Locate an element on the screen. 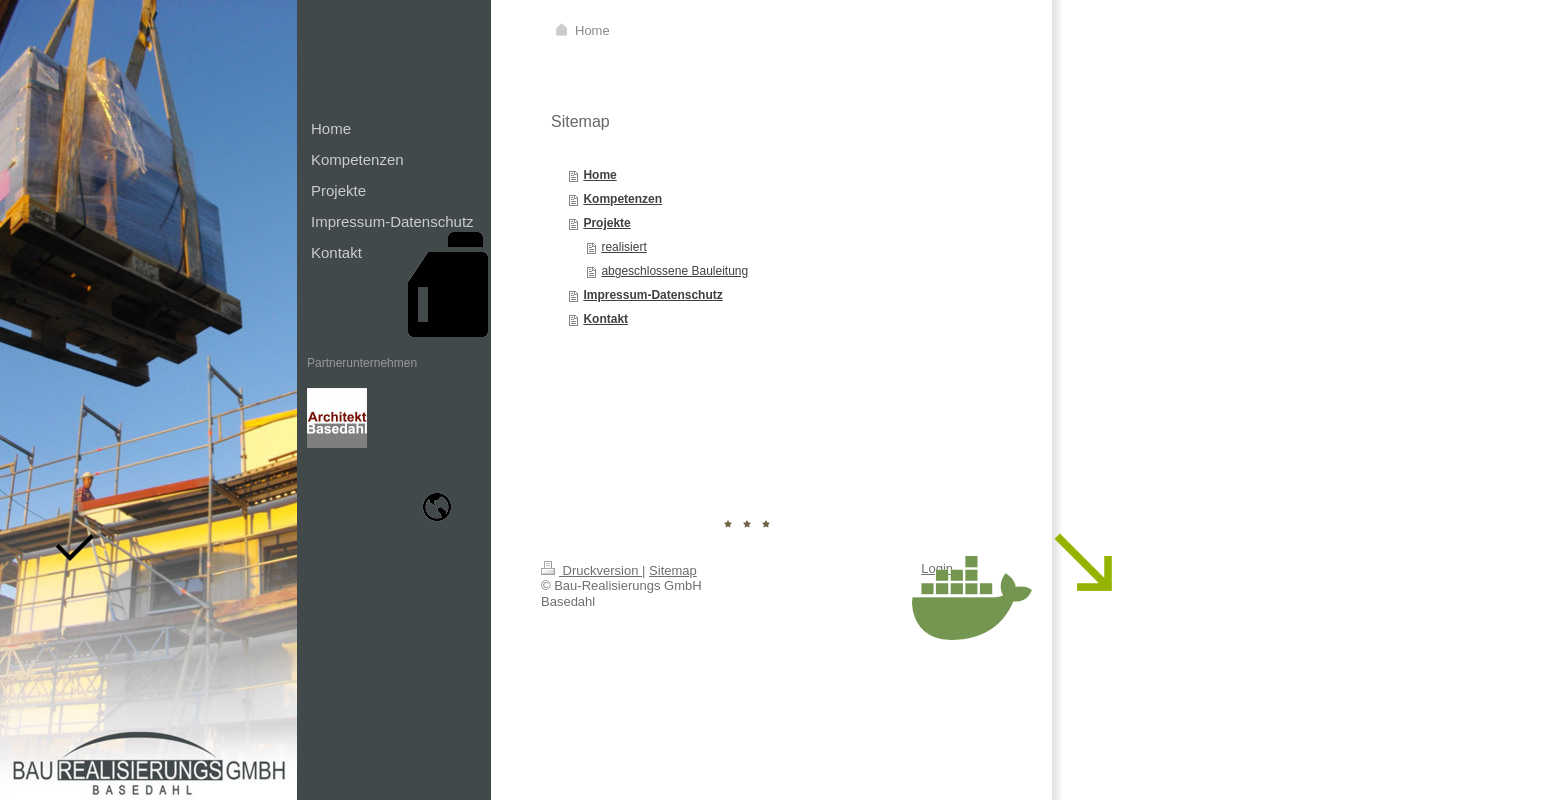  confirms a completed action or task is located at coordinates (74, 547).